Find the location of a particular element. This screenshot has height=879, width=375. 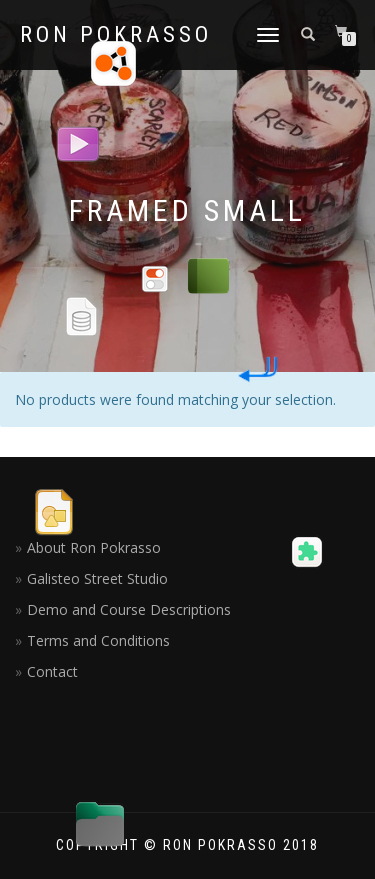

sqlite3 database file is located at coordinates (81, 316).